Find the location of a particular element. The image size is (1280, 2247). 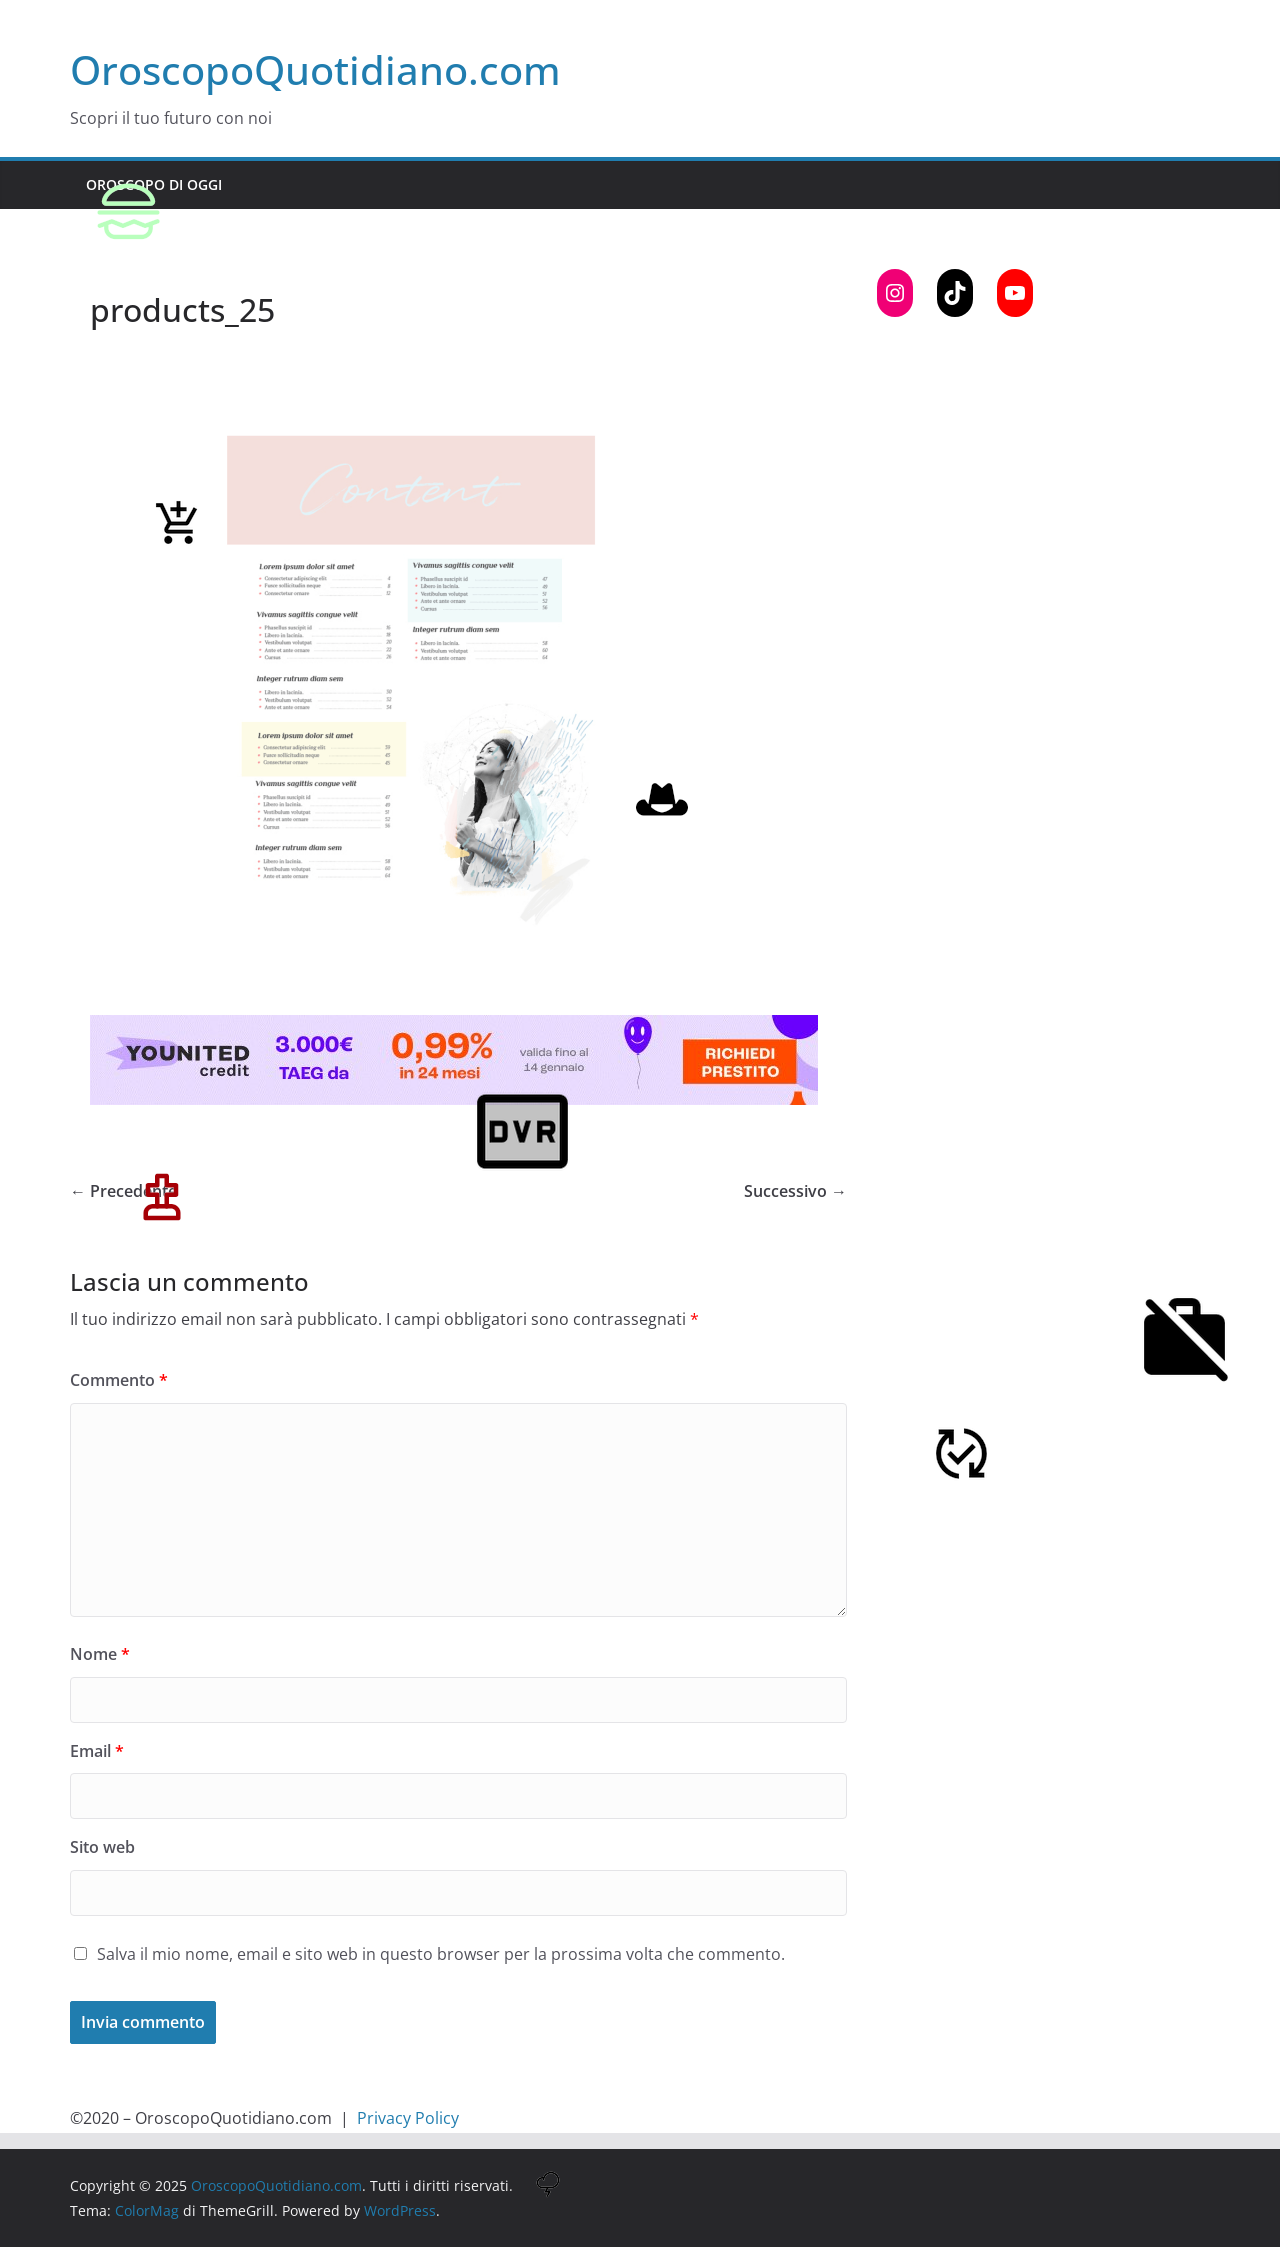

access DVR recordings is located at coordinates (522, 1131).